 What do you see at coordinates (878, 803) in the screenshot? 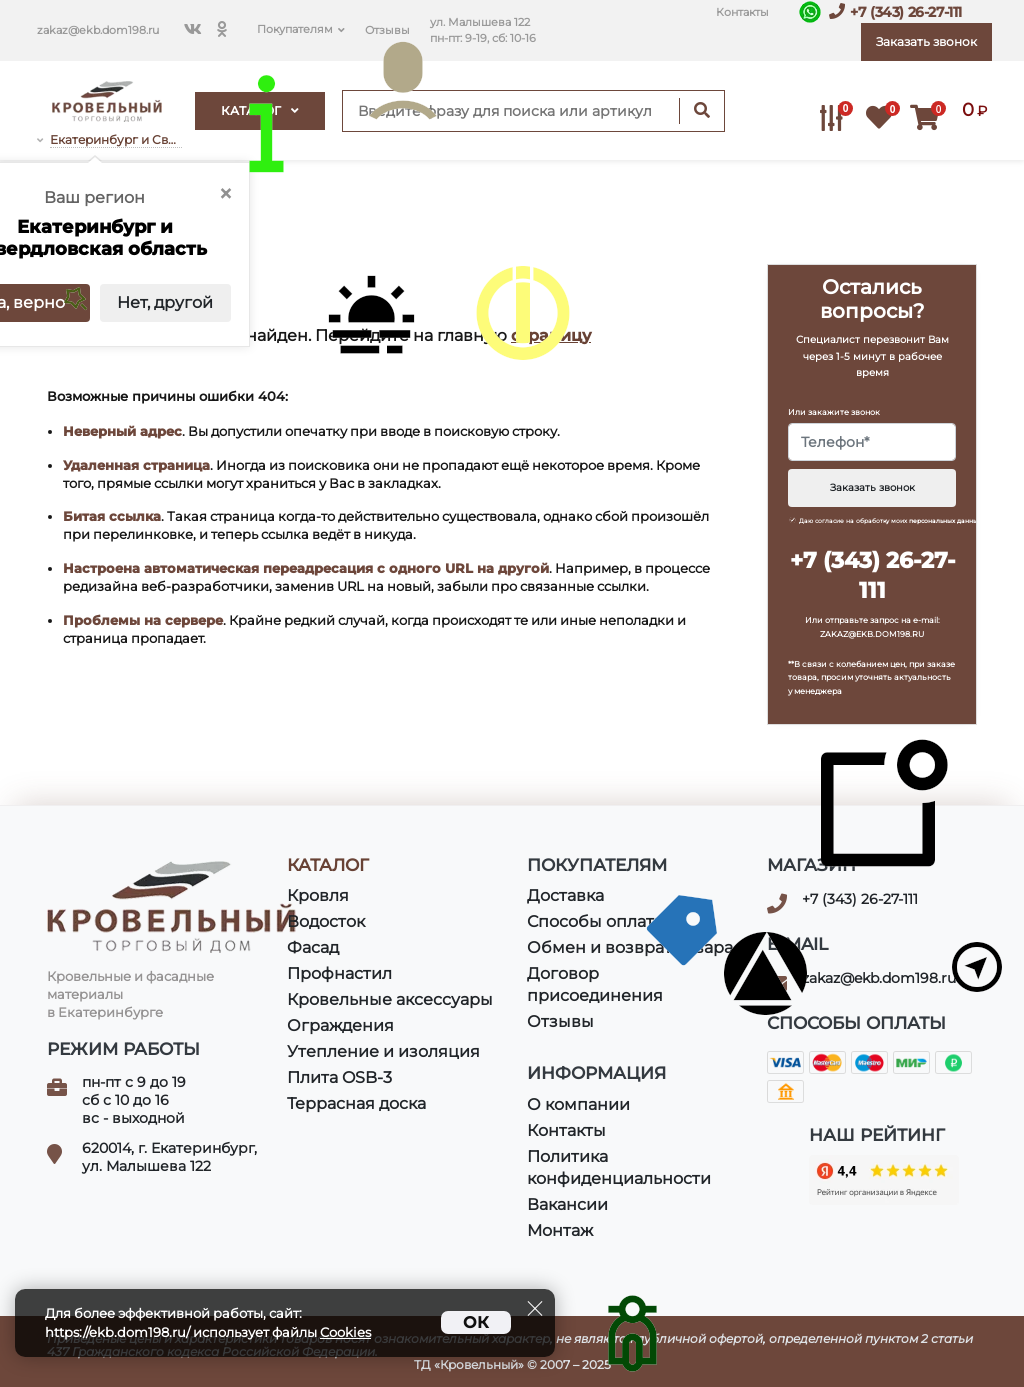
I see `indicates new notifications or alerts` at bounding box center [878, 803].